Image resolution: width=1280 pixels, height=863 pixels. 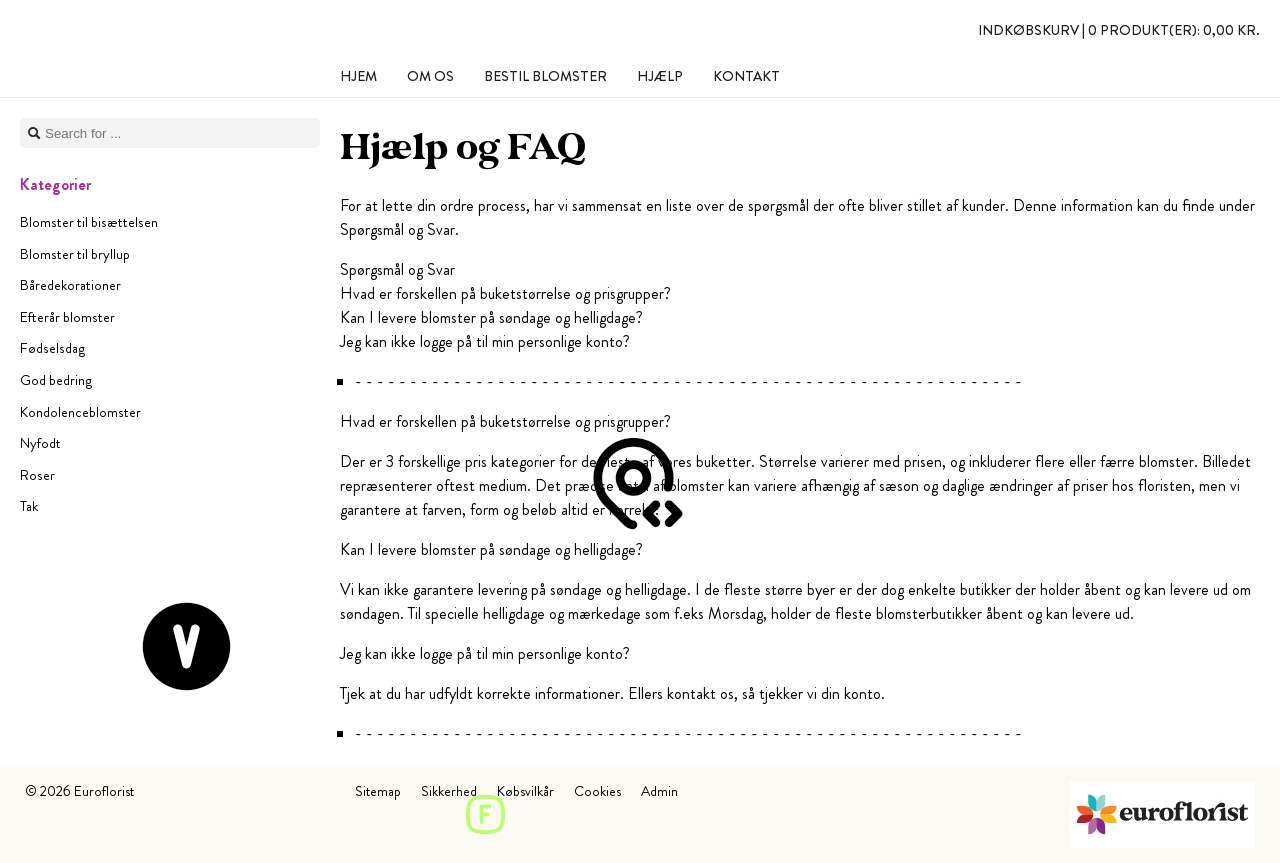 What do you see at coordinates (633, 482) in the screenshot?
I see `access location-based code or coordinates` at bounding box center [633, 482].